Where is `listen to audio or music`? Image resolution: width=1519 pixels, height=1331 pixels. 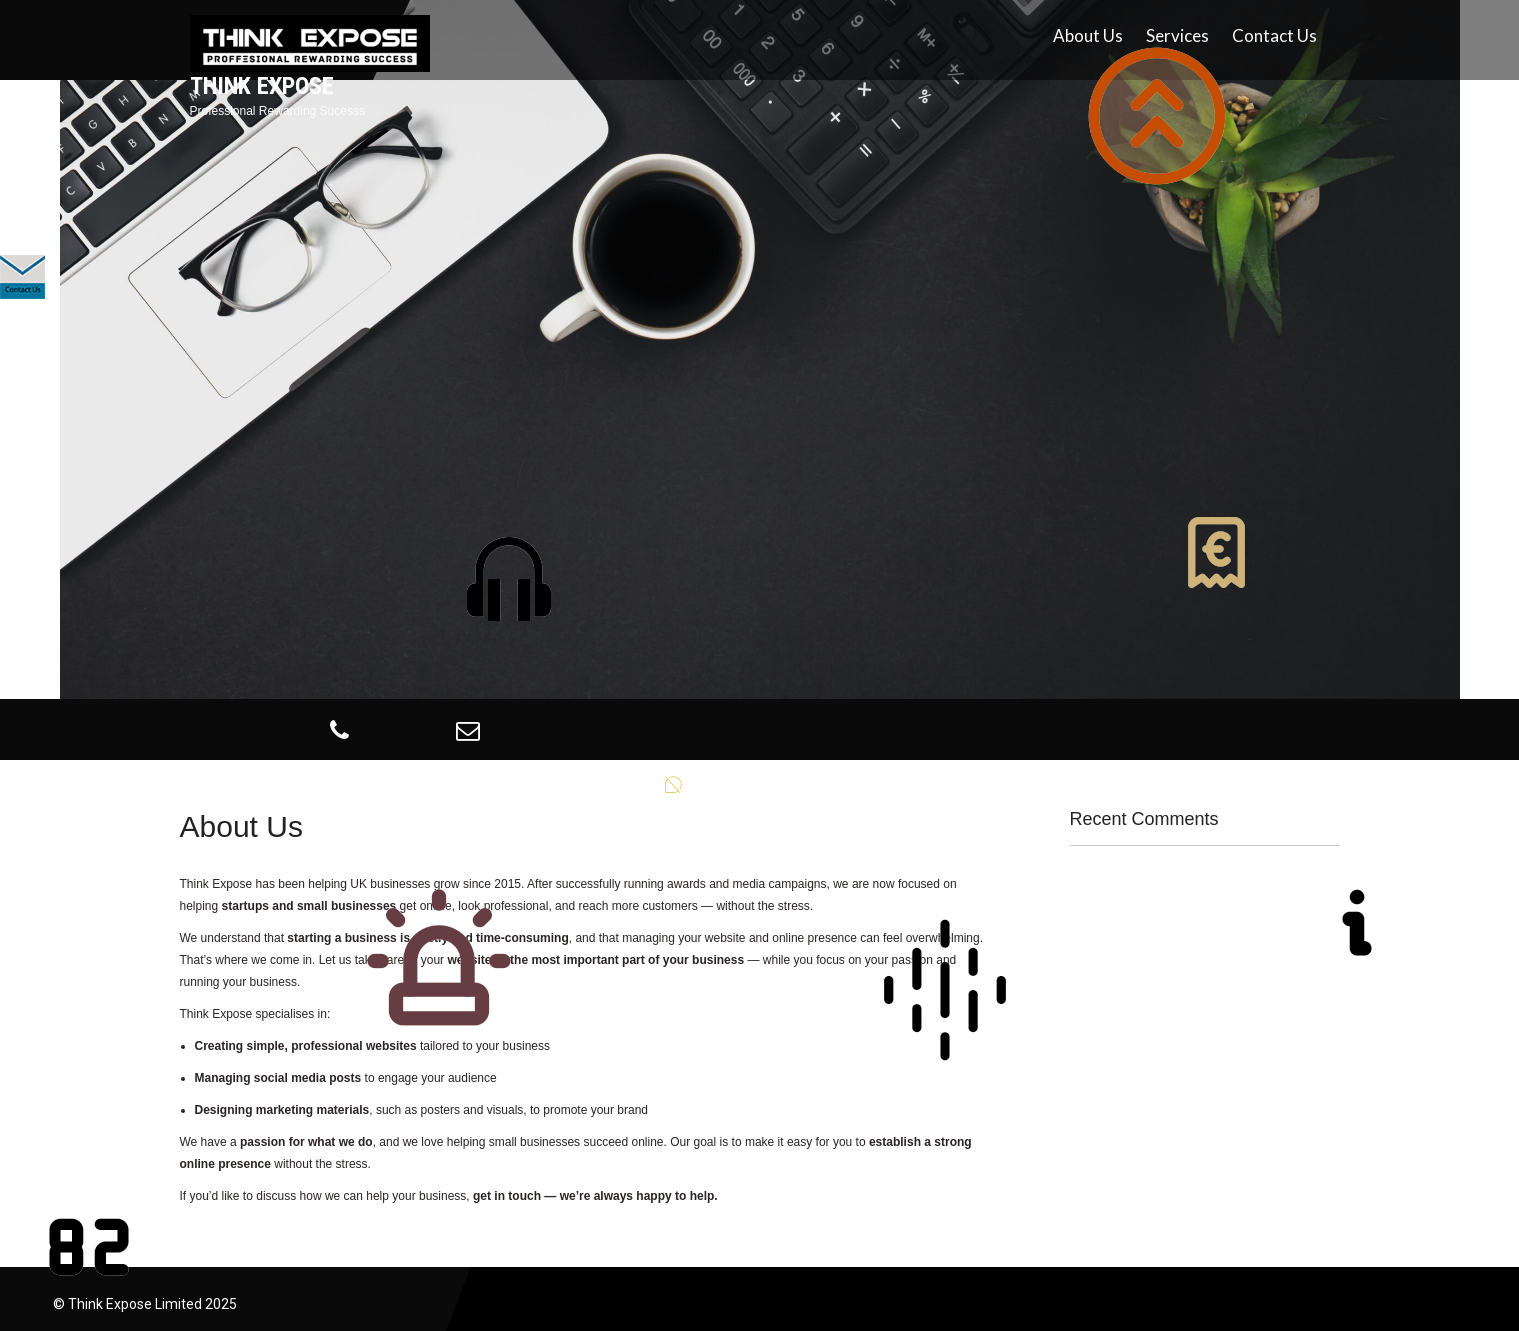
listen to audio or music is located at coordinates (509, 579).